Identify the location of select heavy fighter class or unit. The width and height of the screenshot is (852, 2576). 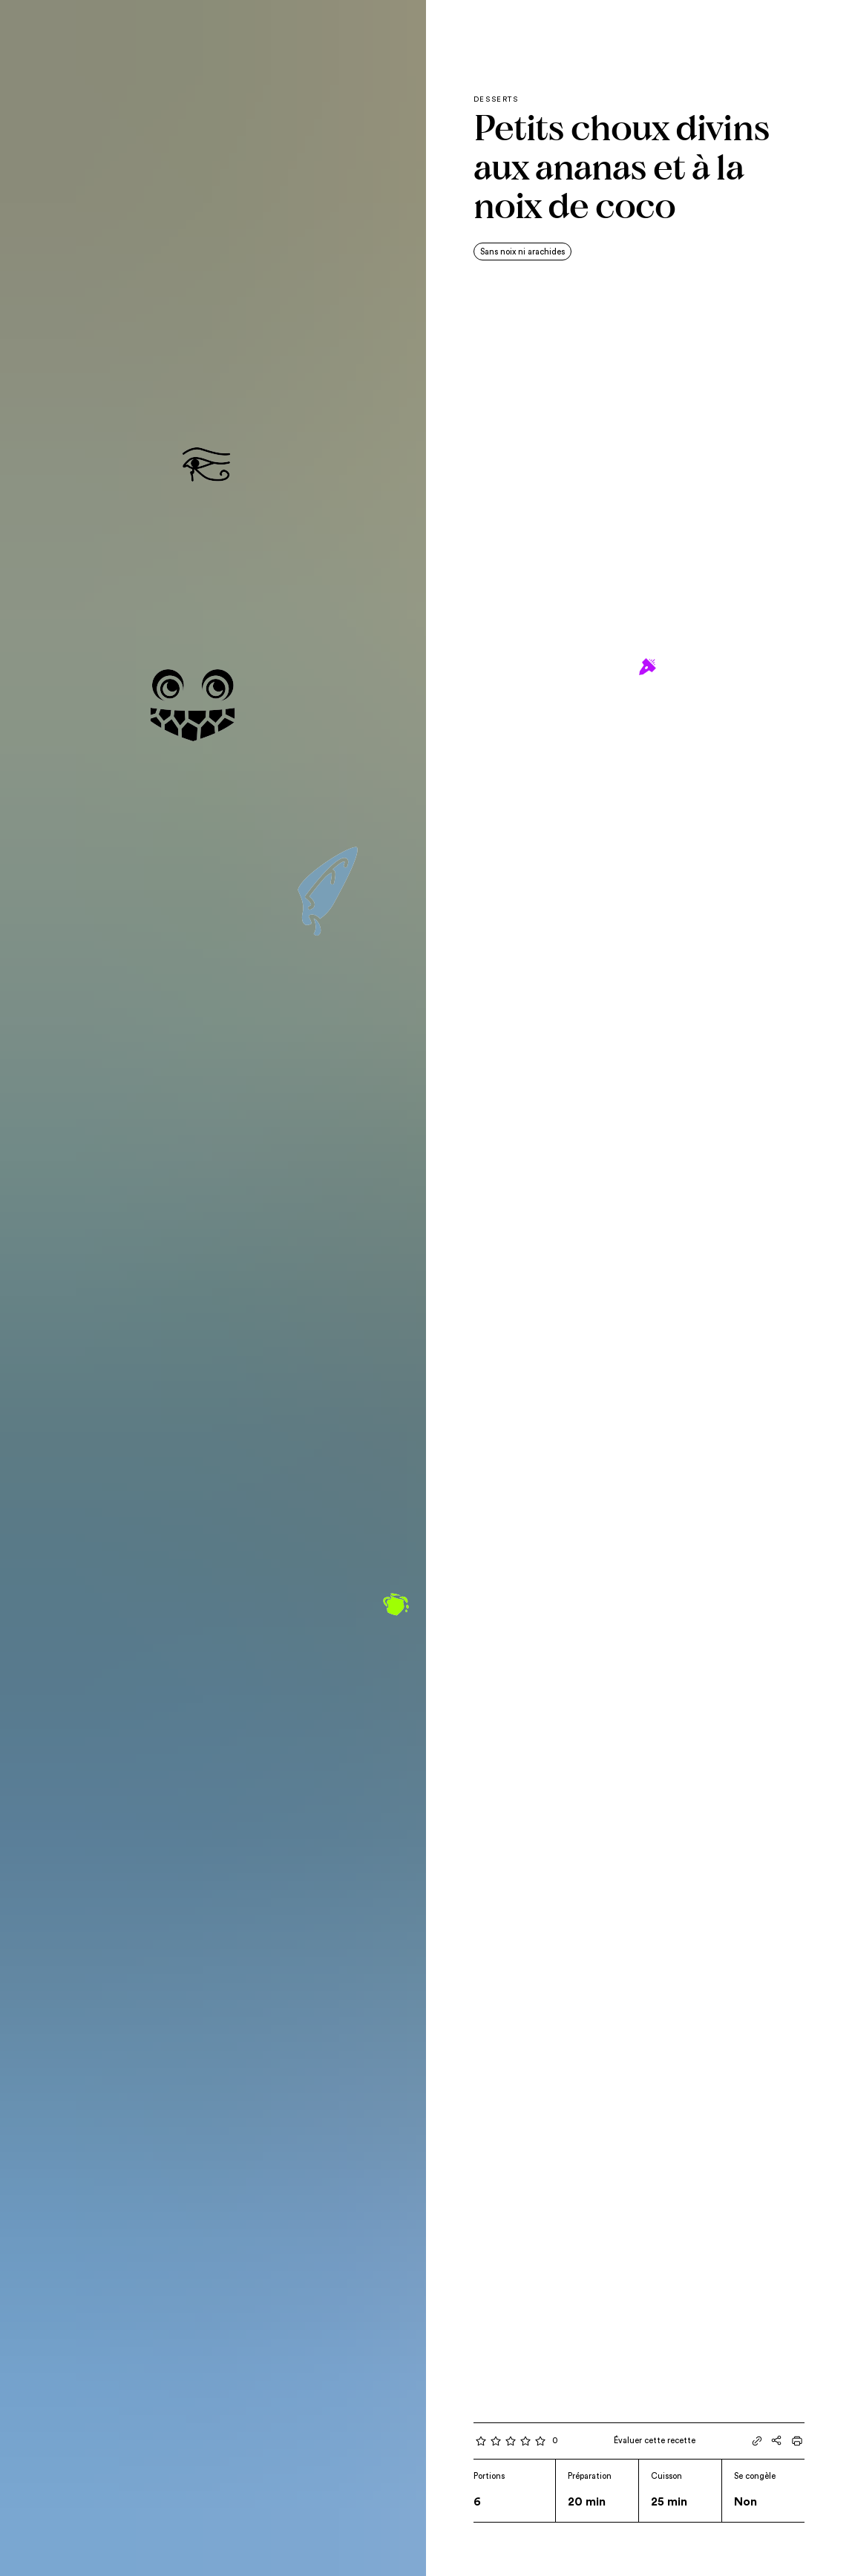
(647, 666).